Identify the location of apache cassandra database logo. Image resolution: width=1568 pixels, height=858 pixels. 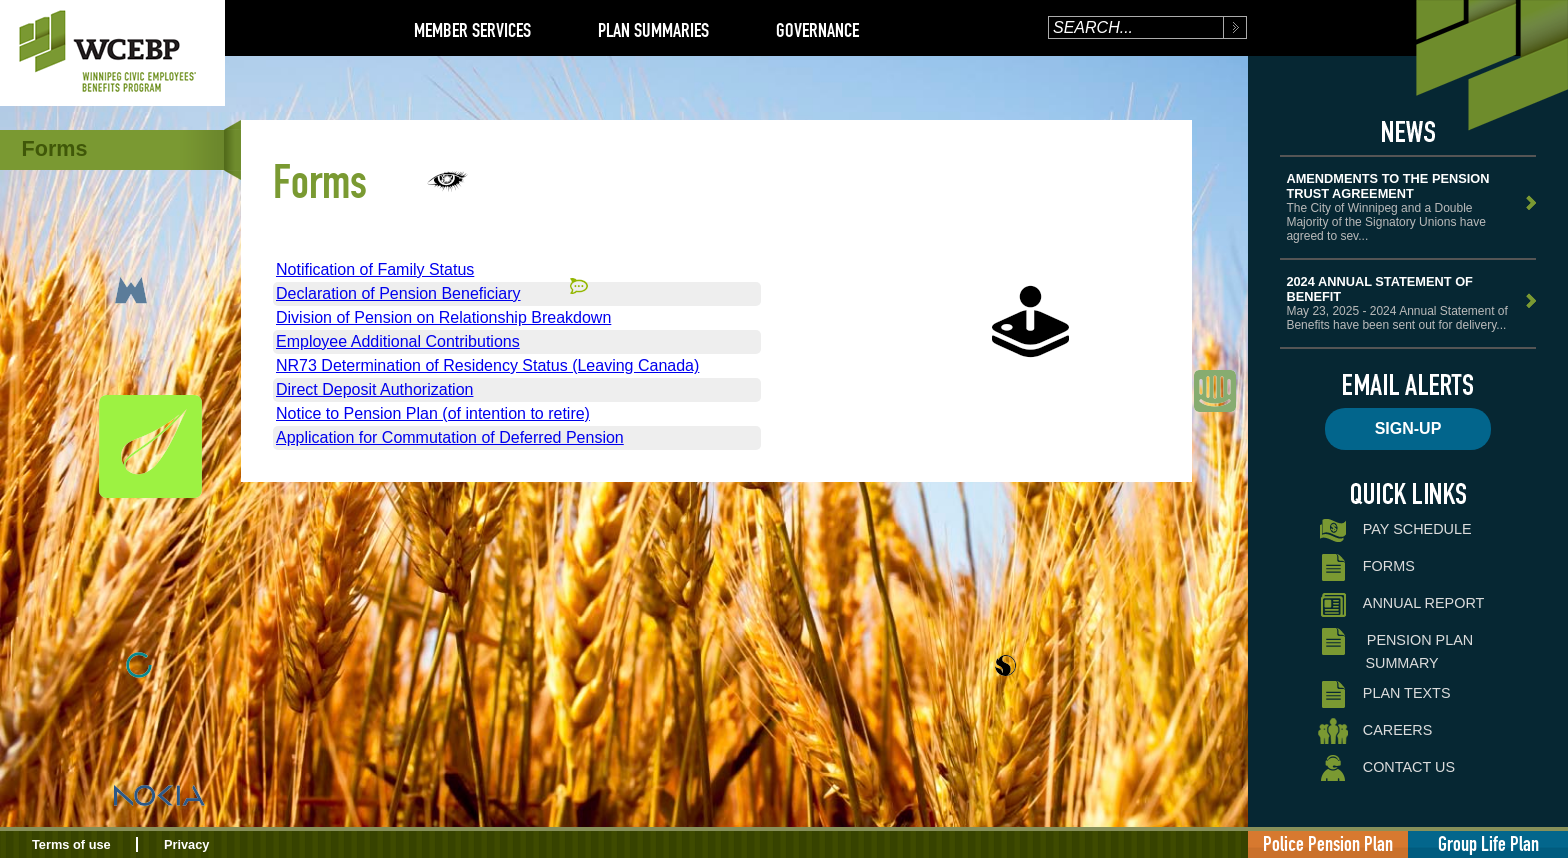
(447, 181).